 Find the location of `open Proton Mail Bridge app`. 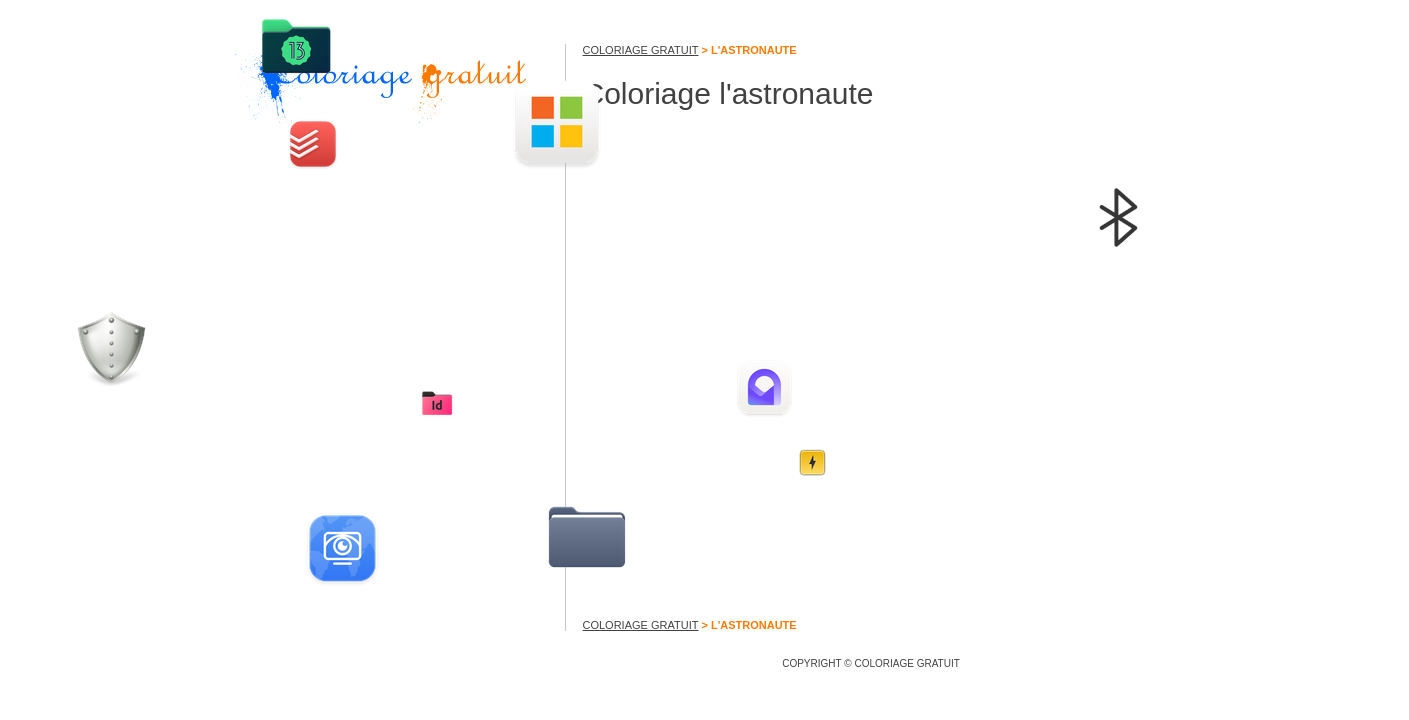

open Proton Mail Bridge app is located at coordinates (764, 387).